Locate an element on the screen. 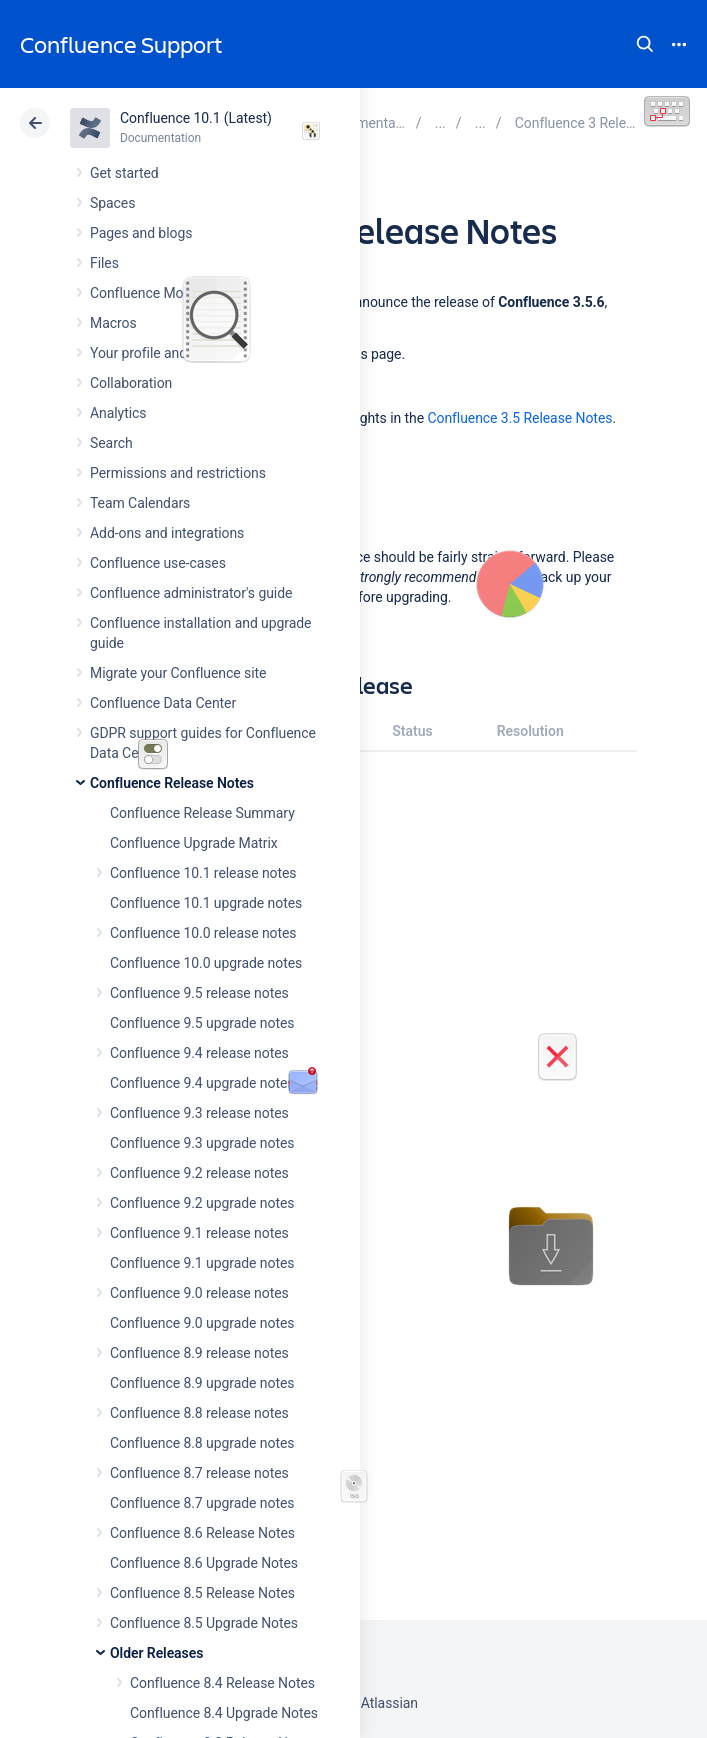 This screenshot has height=1738, width=707. open disk usage analyzer app is located at coordinates (510, 584).